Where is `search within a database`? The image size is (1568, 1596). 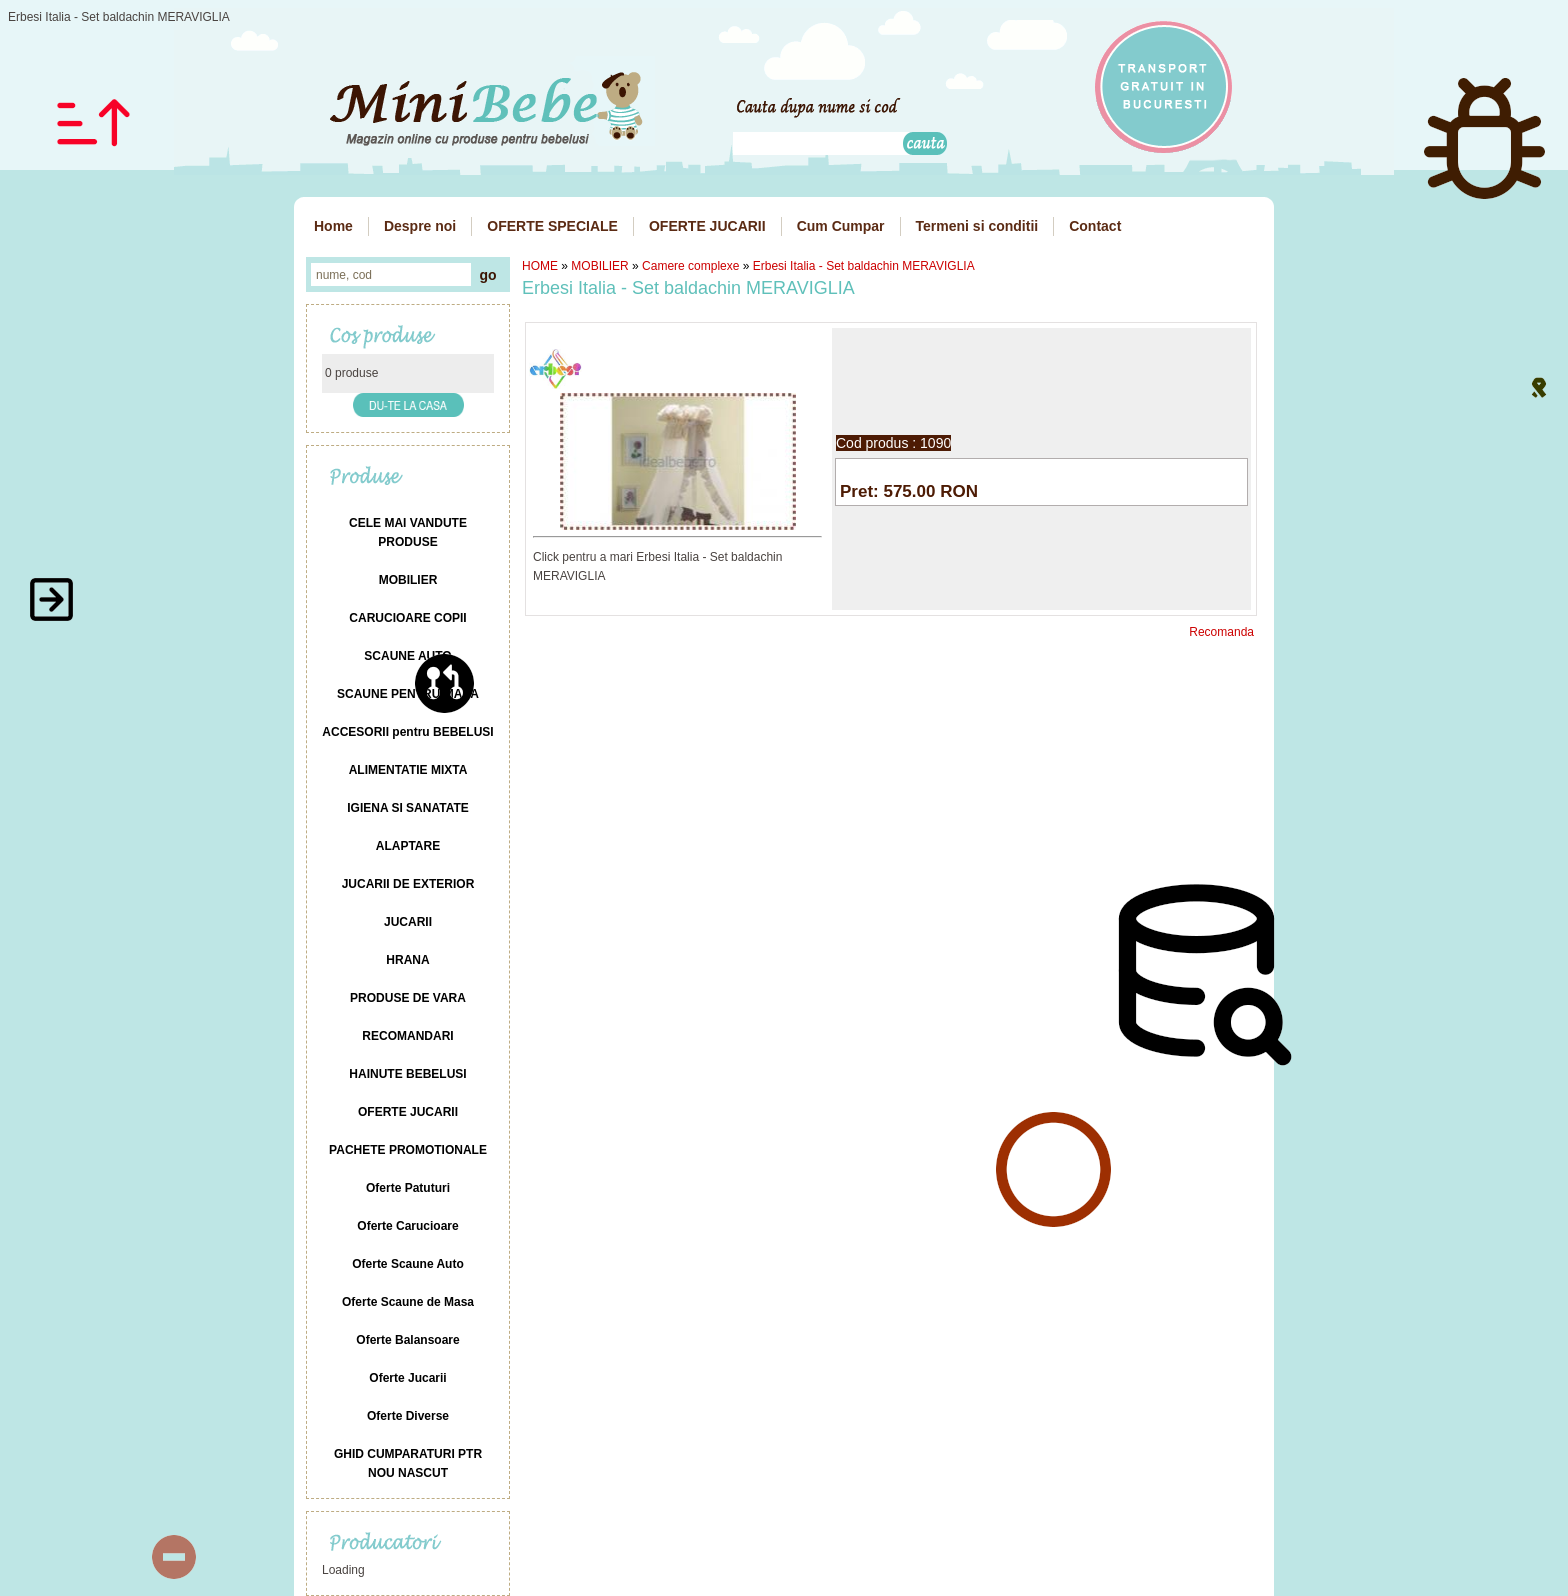 search within a database is located at coordinates (1196, 970).